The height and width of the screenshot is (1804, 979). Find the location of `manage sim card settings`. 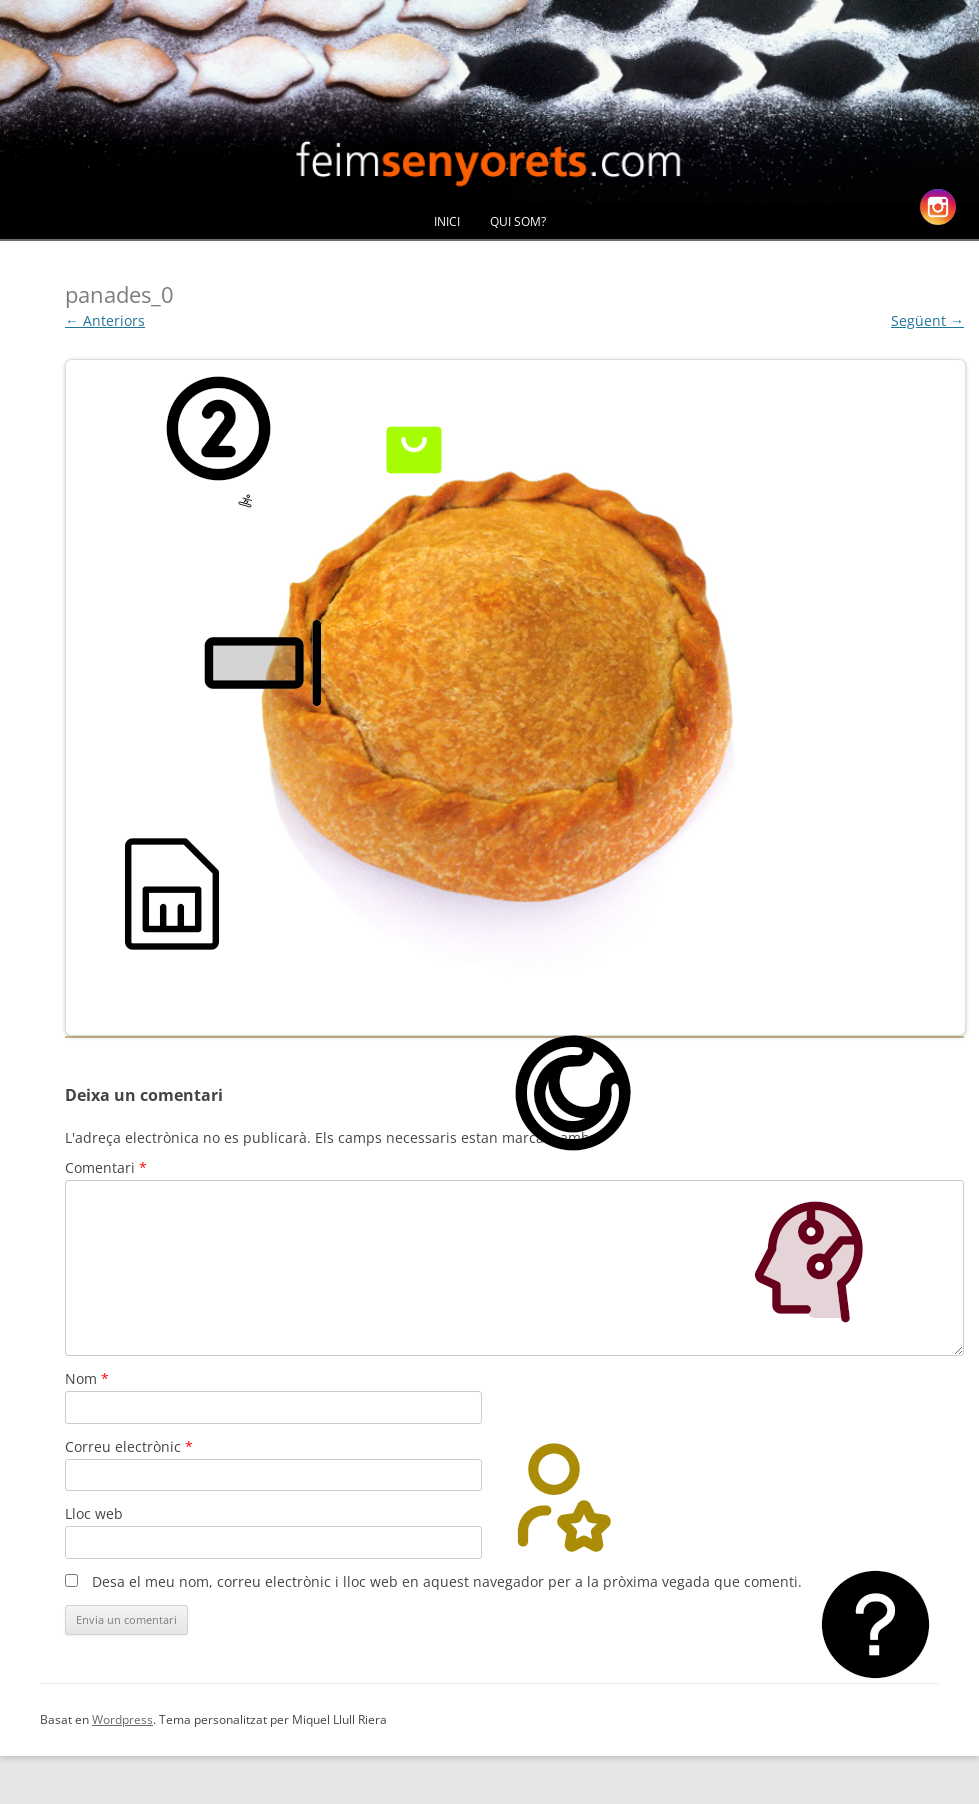

manage sim card settings is located at coordinates (172, 894).